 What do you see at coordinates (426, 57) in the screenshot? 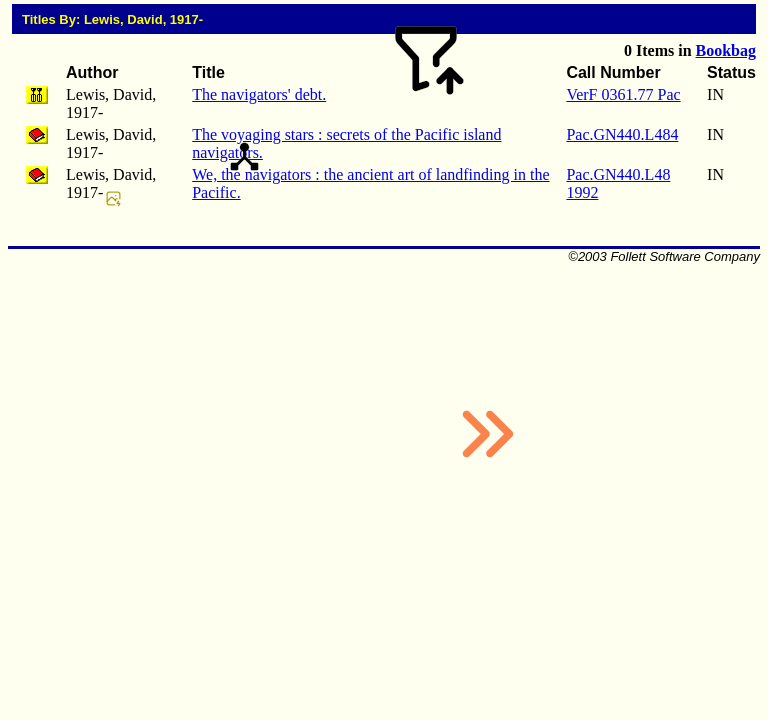
I see `sort filtered results in ascending order` at bounding box center [426, 57].